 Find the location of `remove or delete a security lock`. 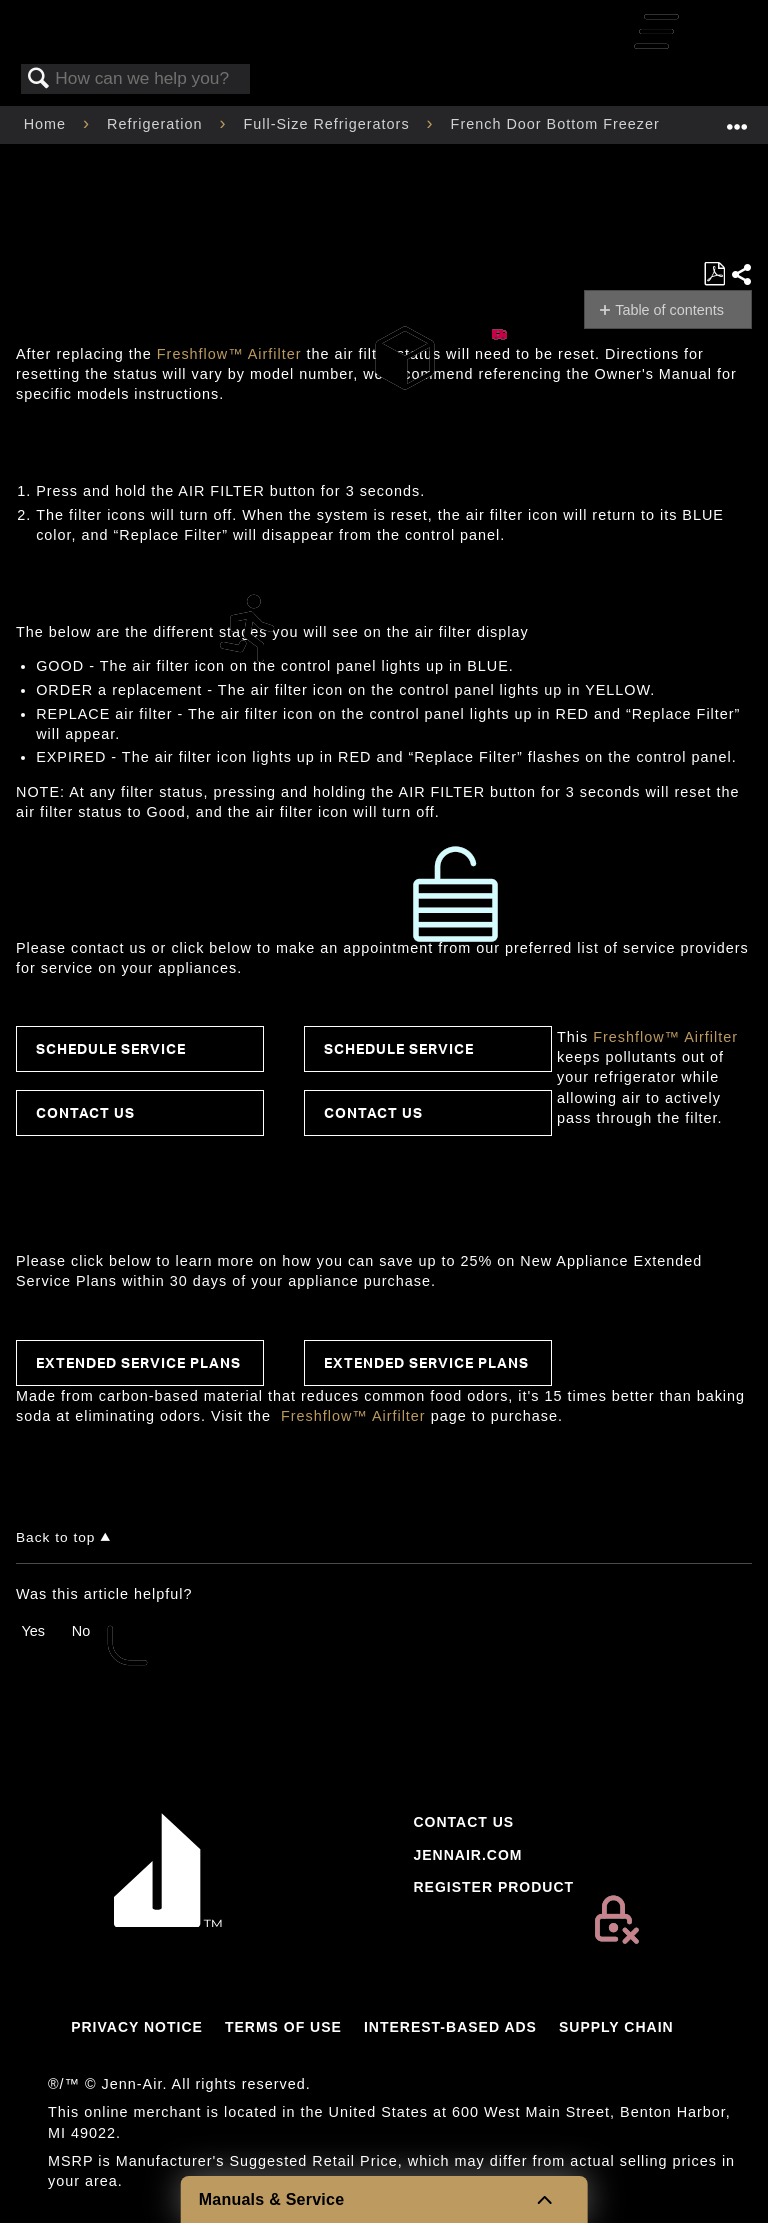

remove or delete a security lock is located at coordinates (613, 1918).